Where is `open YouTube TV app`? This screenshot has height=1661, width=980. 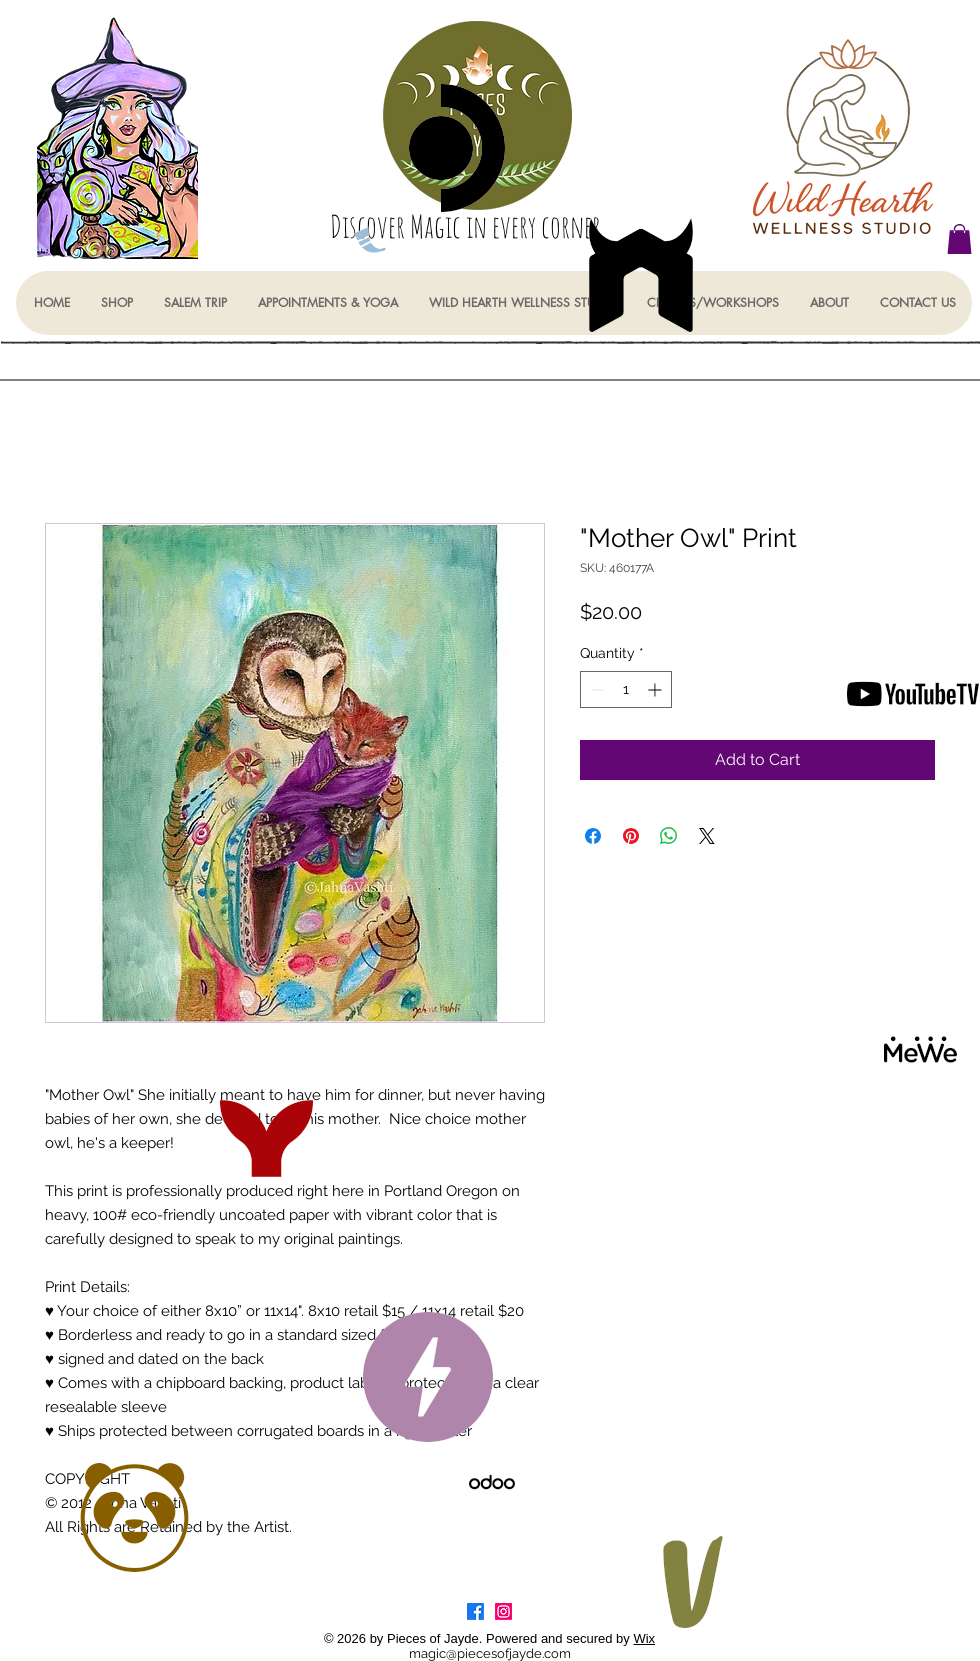 open YouTube TV app is located at coordinates (913, 694).